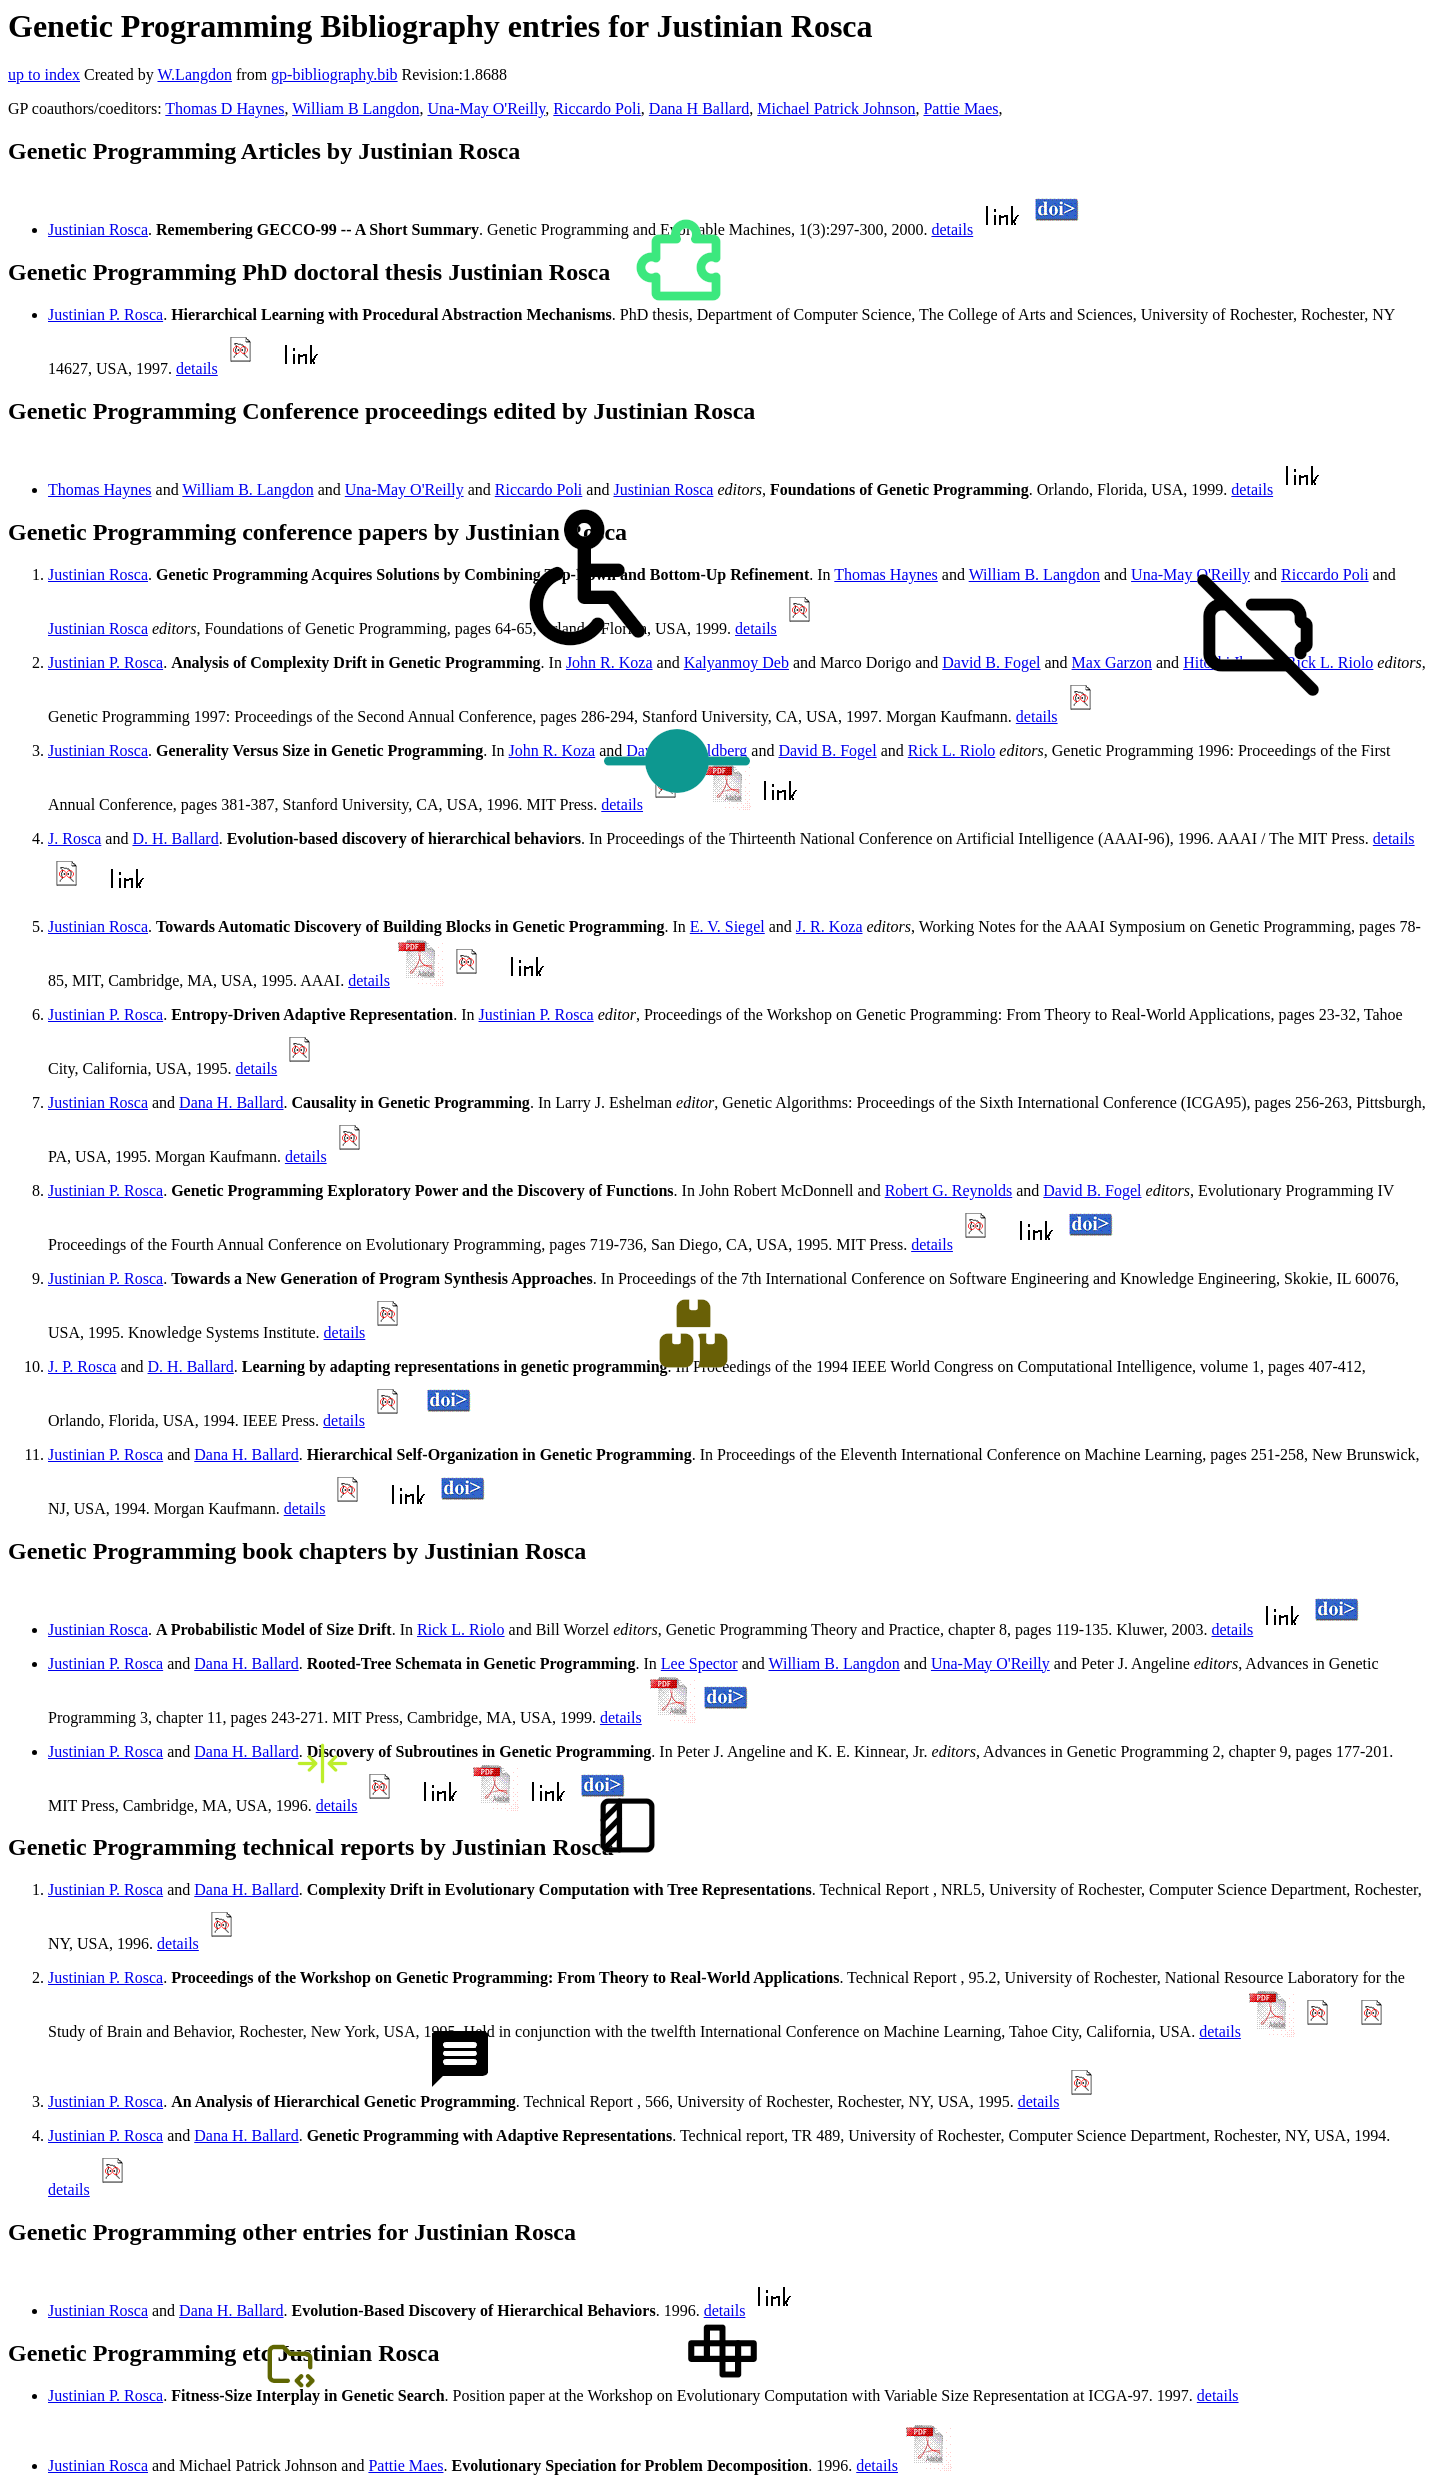 This screenshot has height=2491, width=1434. I want to click on access plugins or extensions, so click(683, 263).